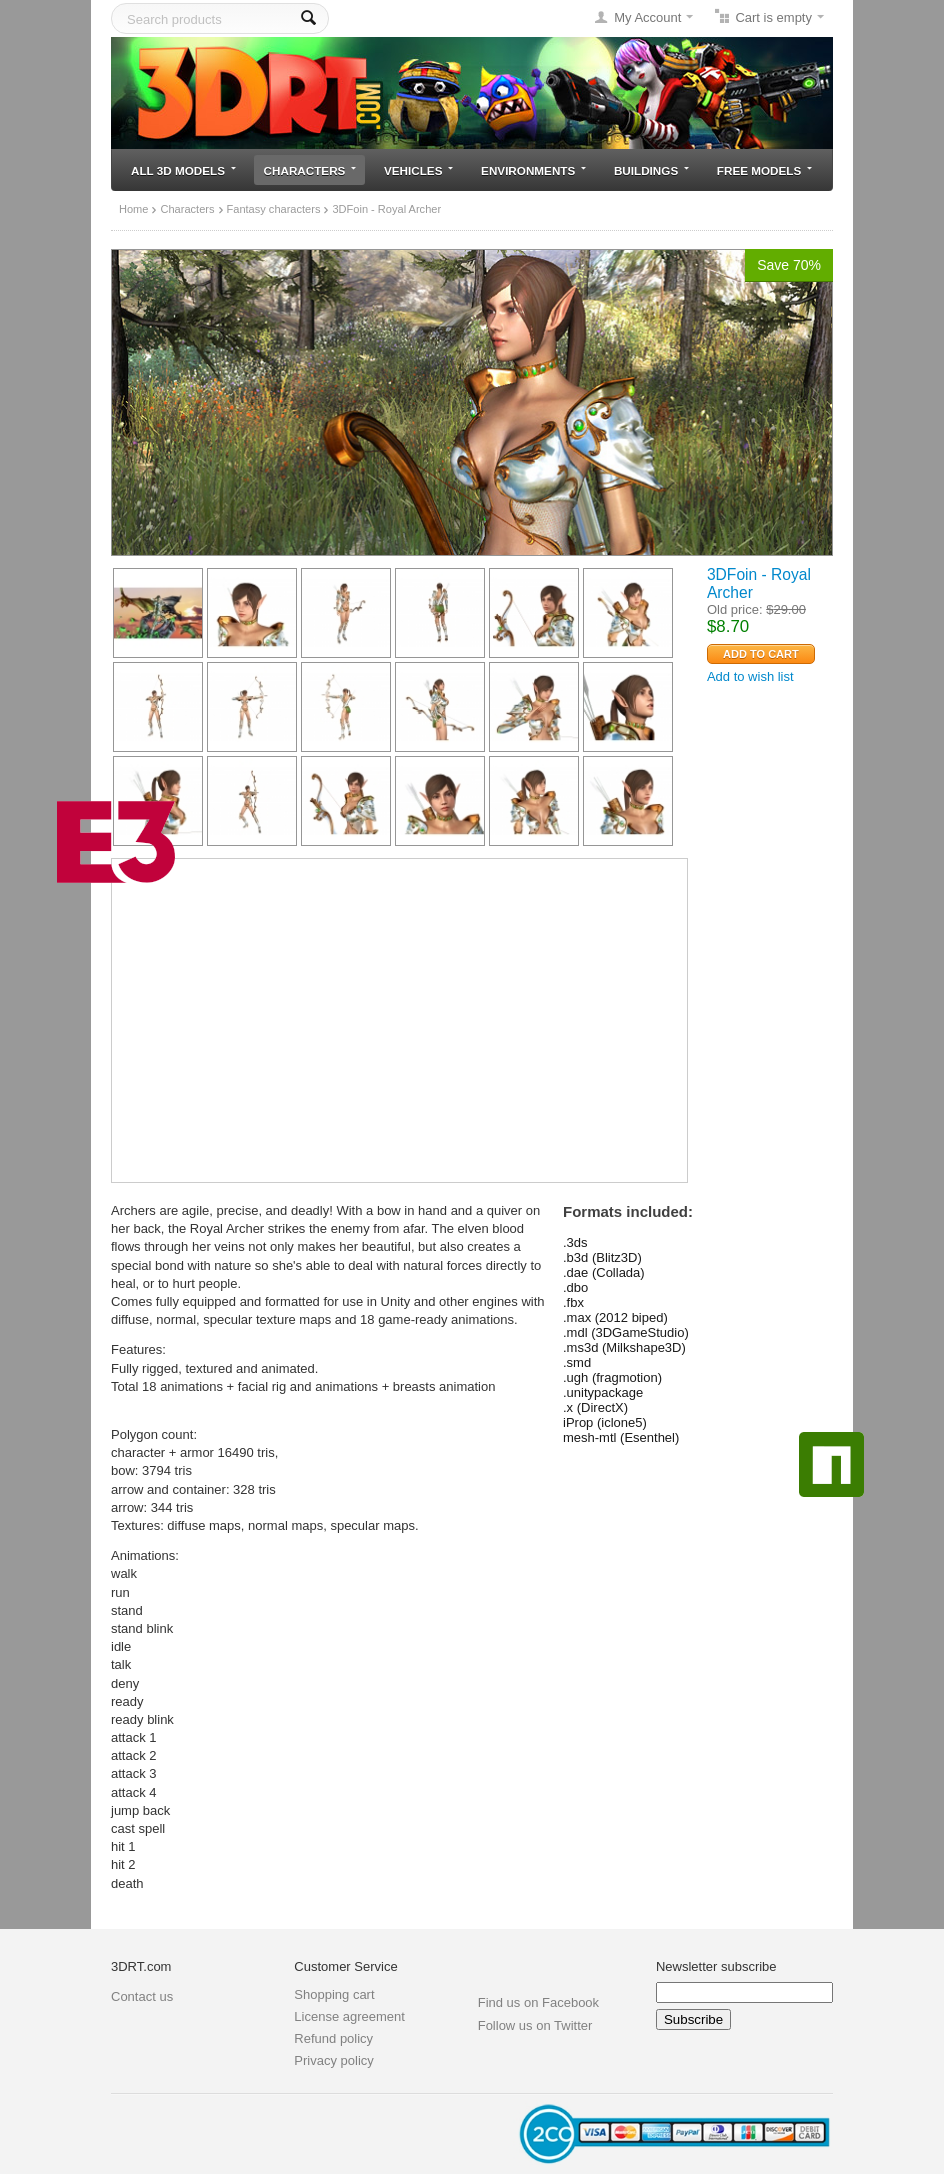 This screenshot has width=944, height=2174. Describe the element at coordinates (831, 1464) in the screenshot. I see `npm package manager logo` at that location.